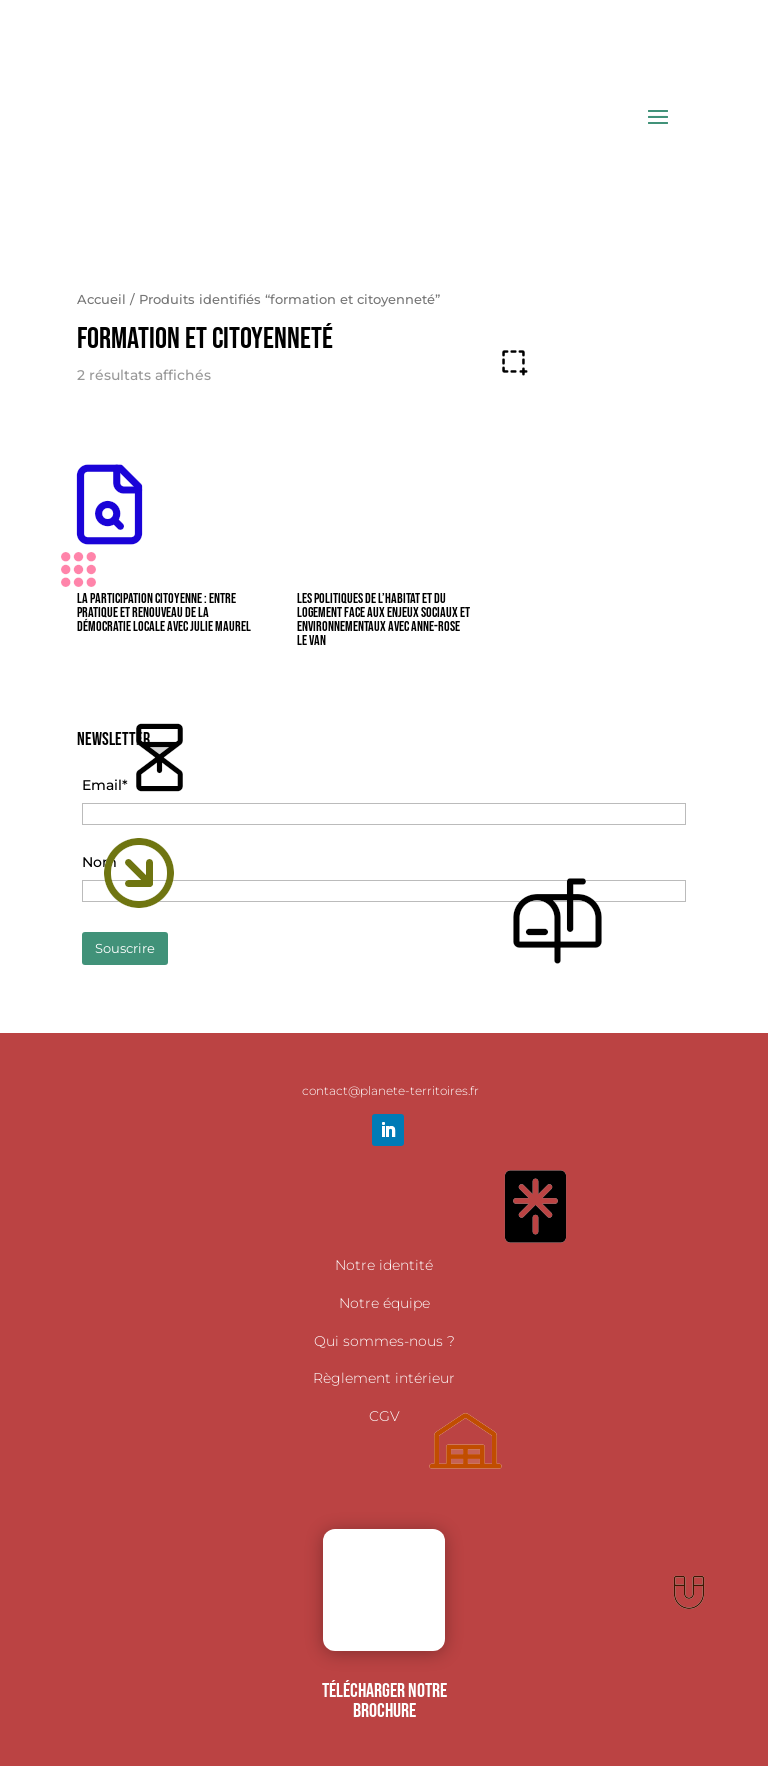  Describe the element at coordinates (109, 504) in the screenshot. I see `search within a document` at that location.